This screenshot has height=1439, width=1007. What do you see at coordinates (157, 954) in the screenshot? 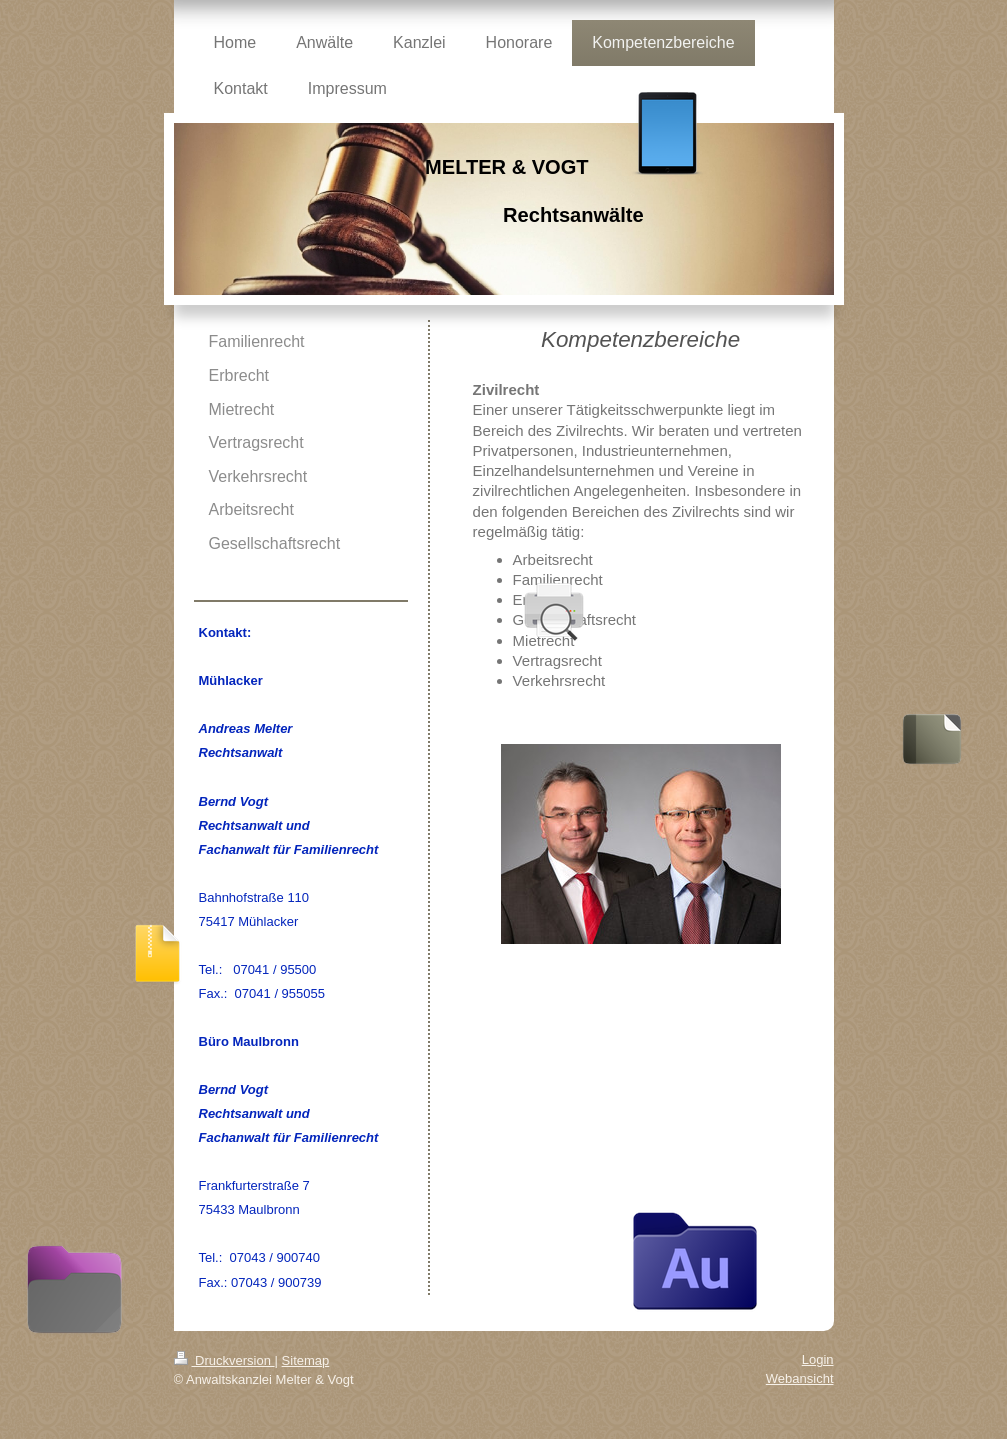
I see `a compressed gzip archive file` at bounding box center [157, 954].